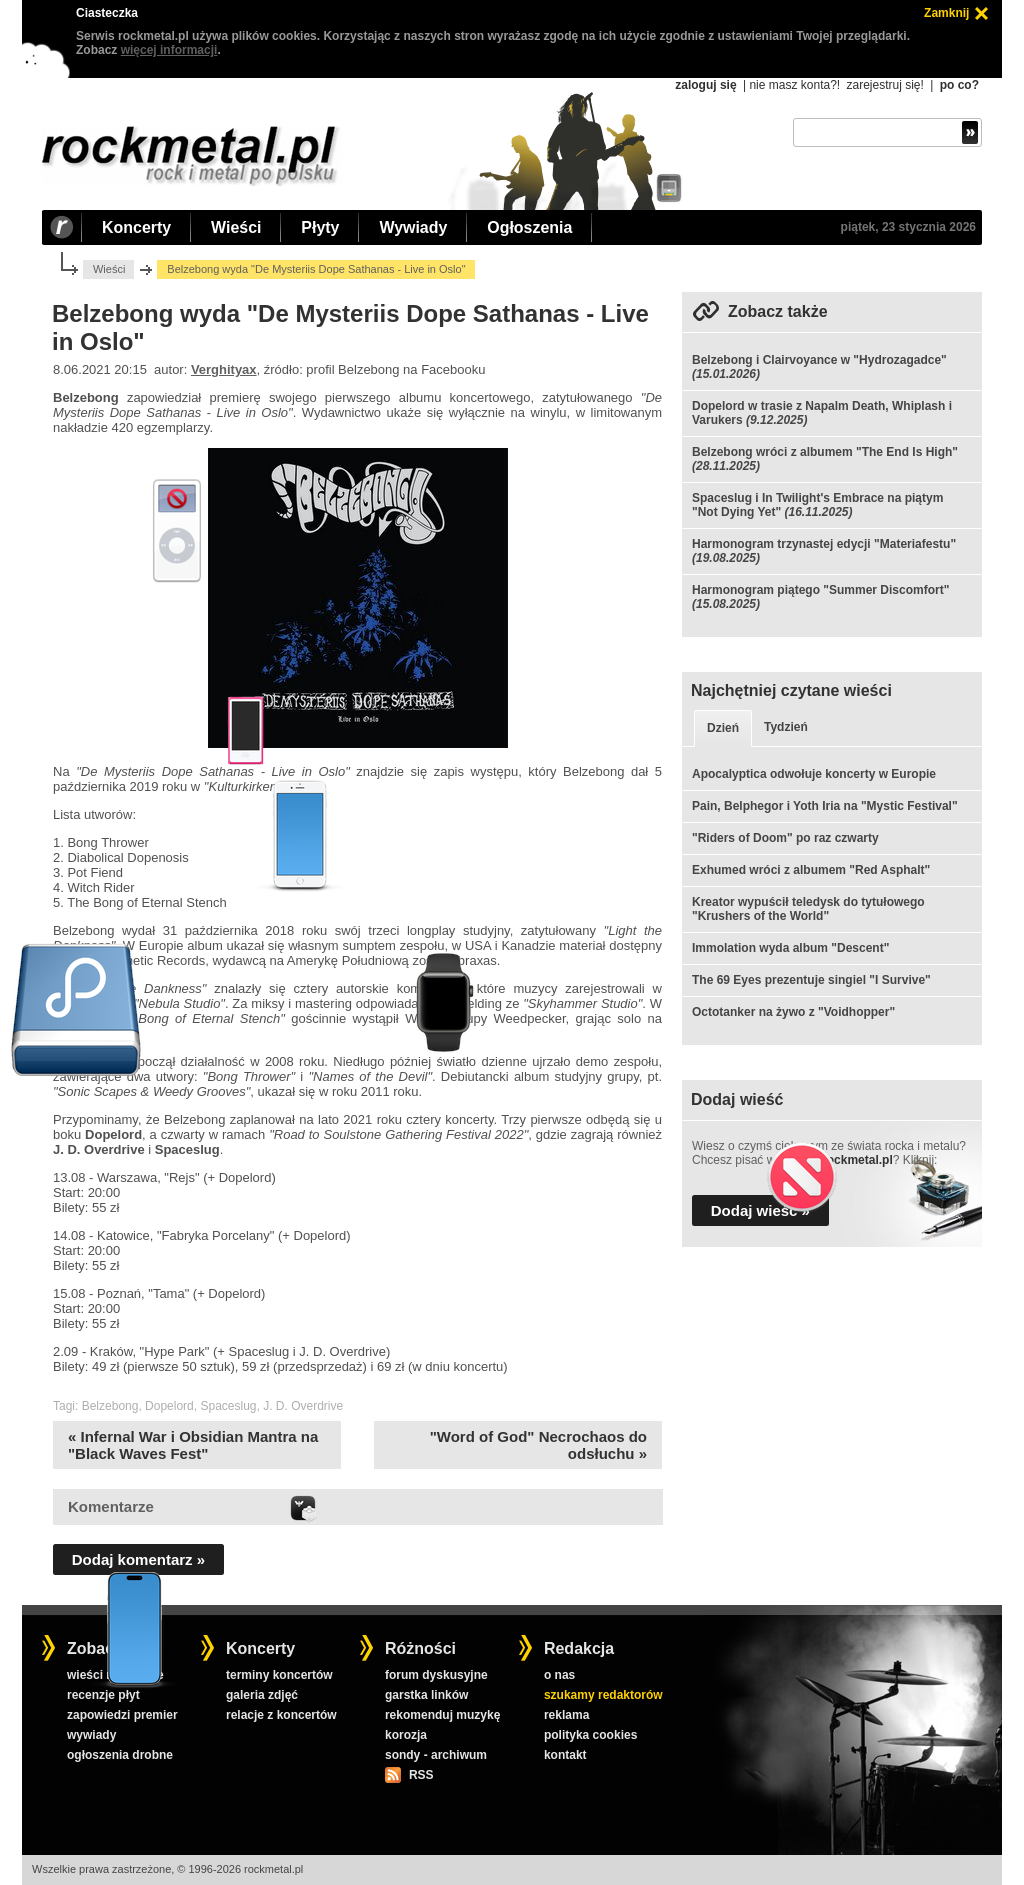  I want to click on manage connected Apple Watch device, so click(443, 1002).